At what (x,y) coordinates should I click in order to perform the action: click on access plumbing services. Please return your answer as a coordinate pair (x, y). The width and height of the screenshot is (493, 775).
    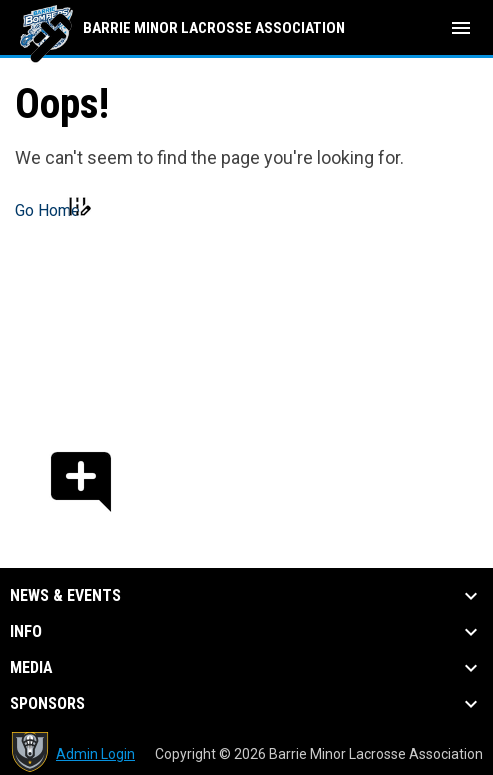
    Looking at the image, I should click on (51, 38).